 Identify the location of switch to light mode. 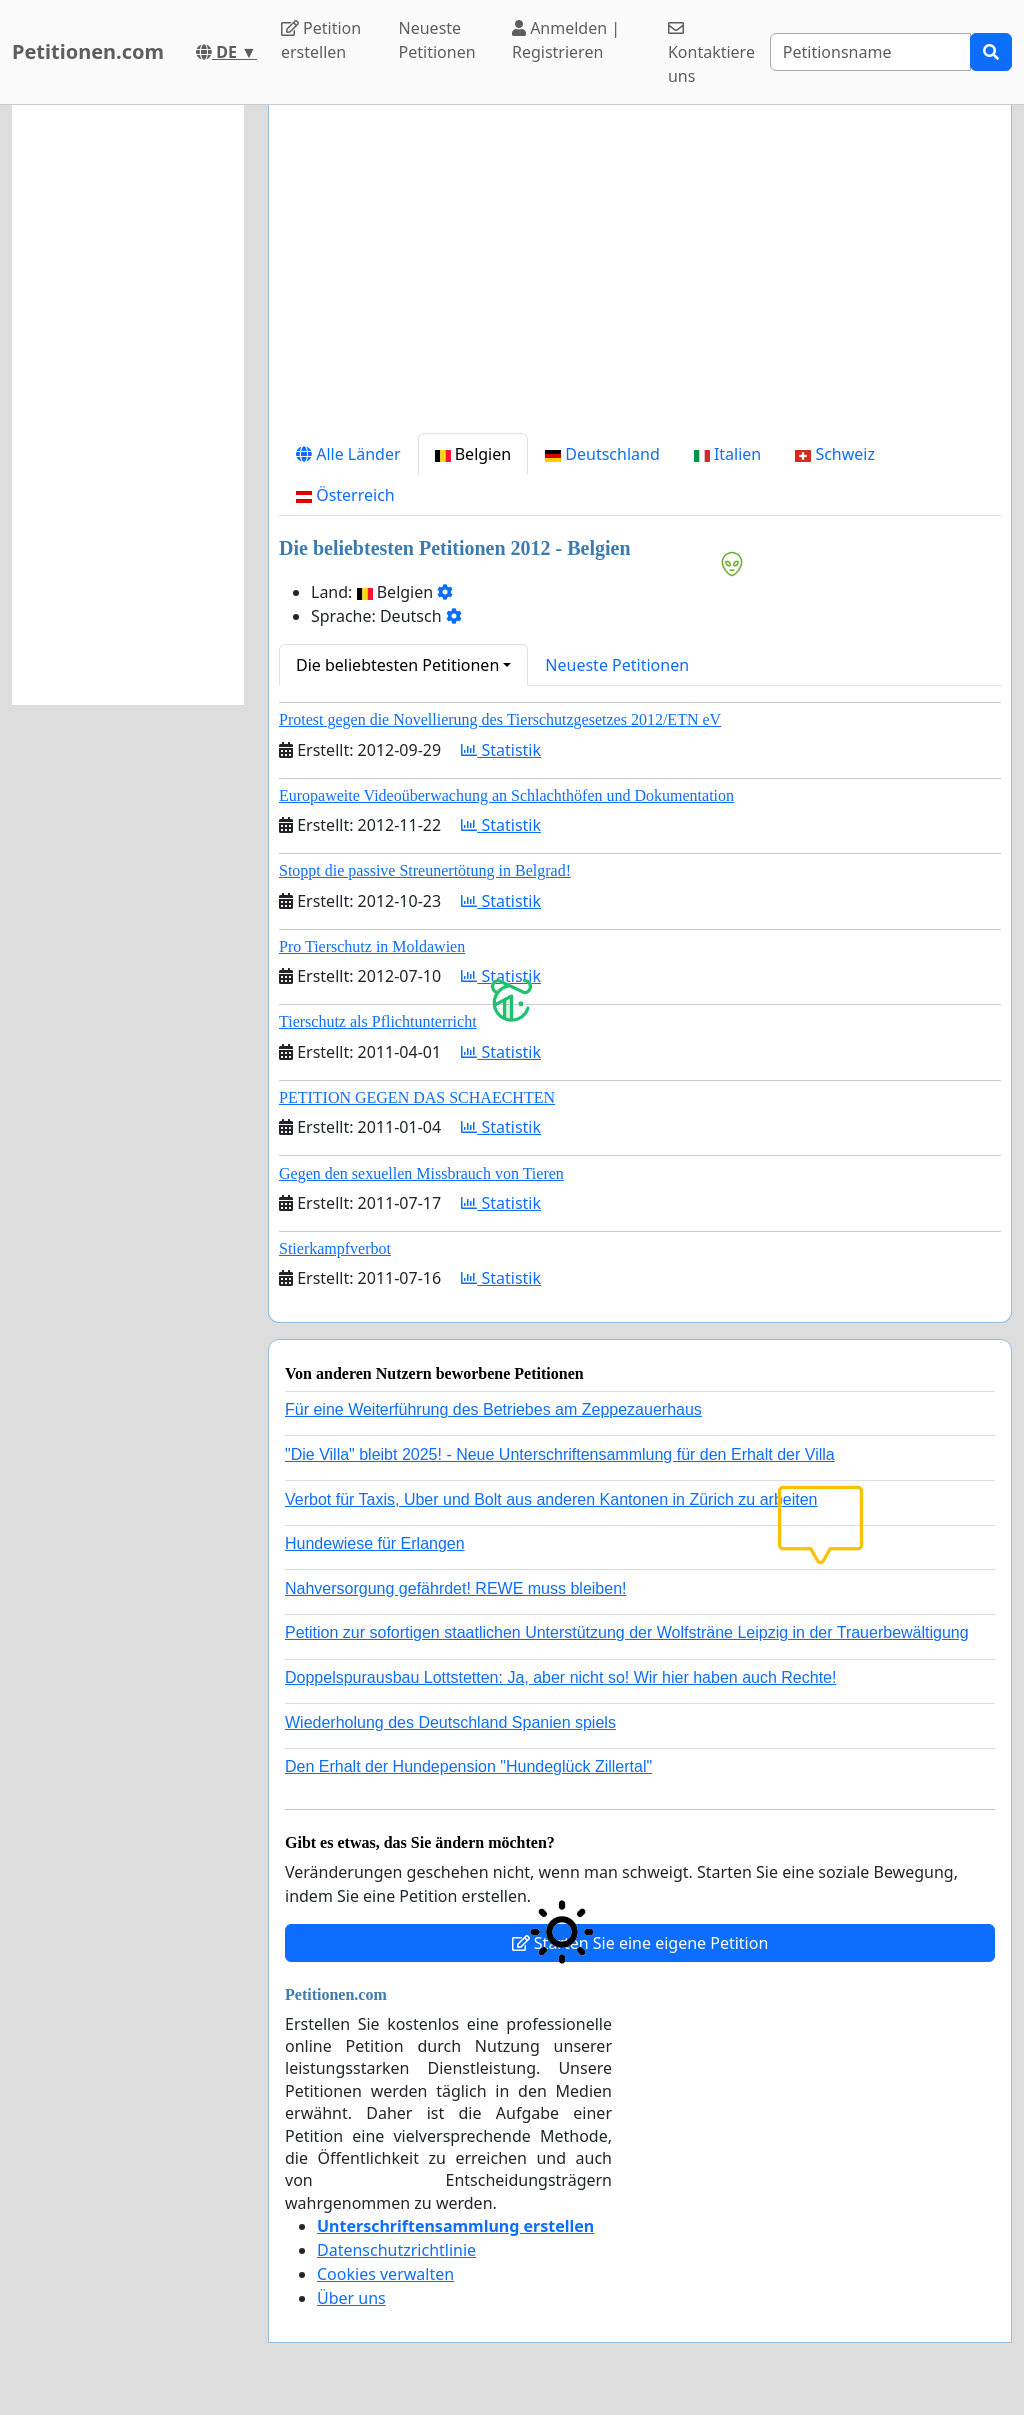
(562, 1932).